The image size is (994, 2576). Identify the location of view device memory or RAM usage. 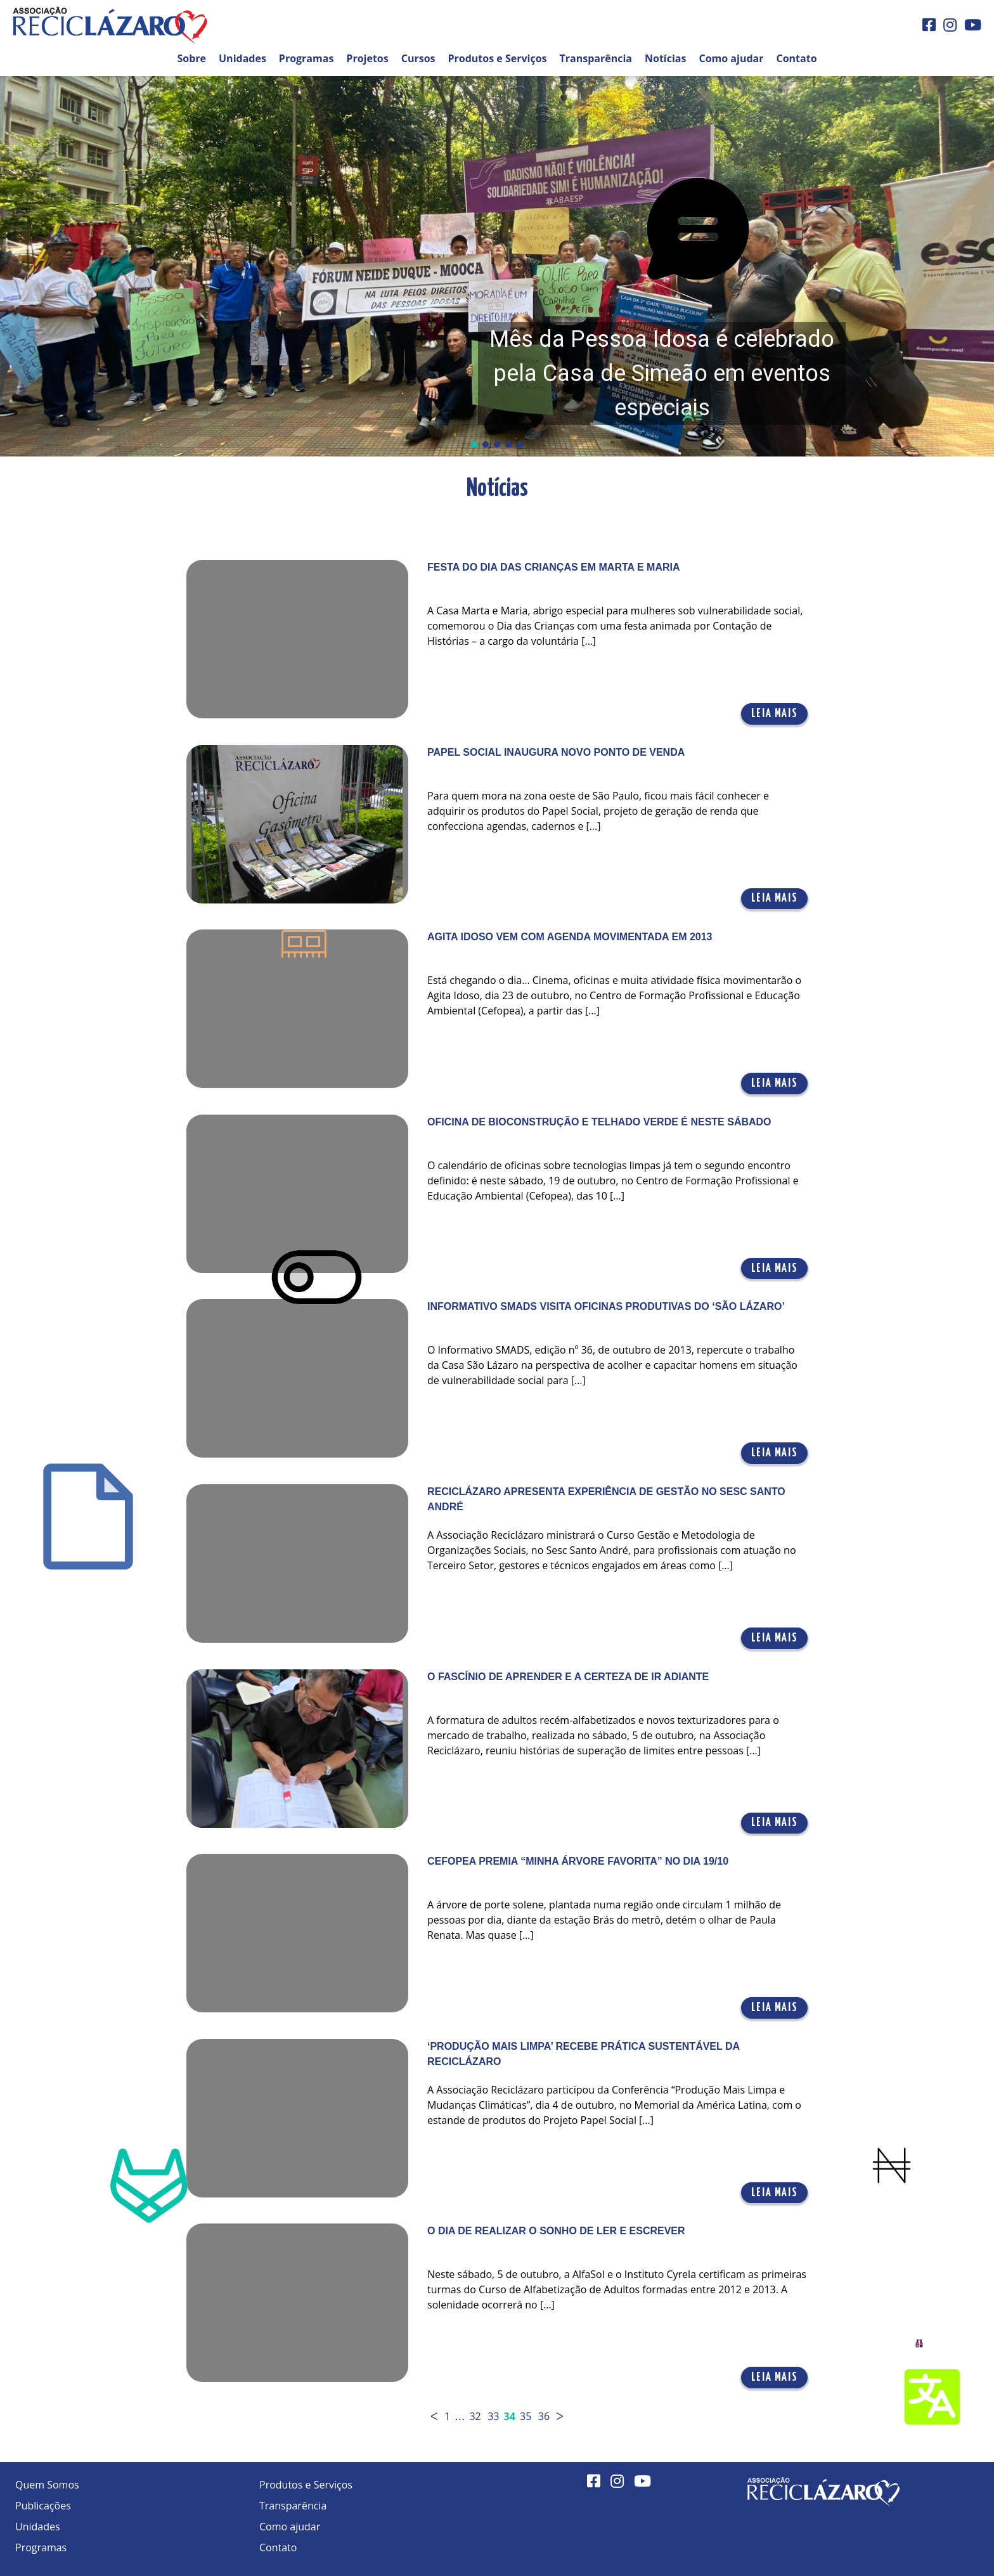
(304, 943).